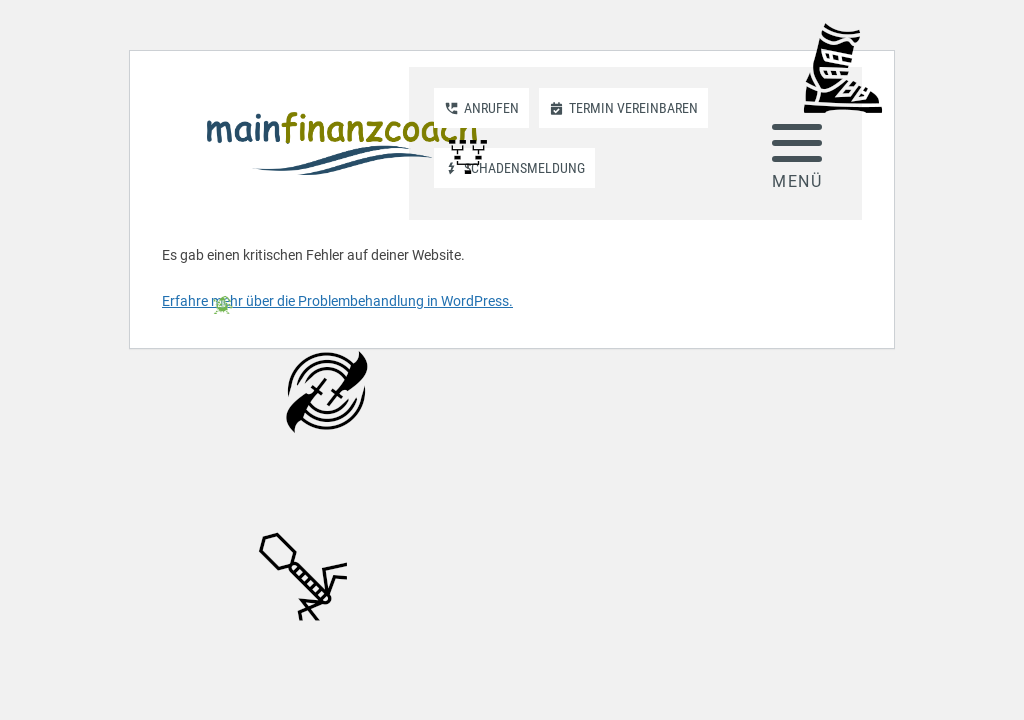 Image resolution: width=1024 pixels, height=720 pixels. I want to click on indicates virus or malware detected, so click(302, 576).